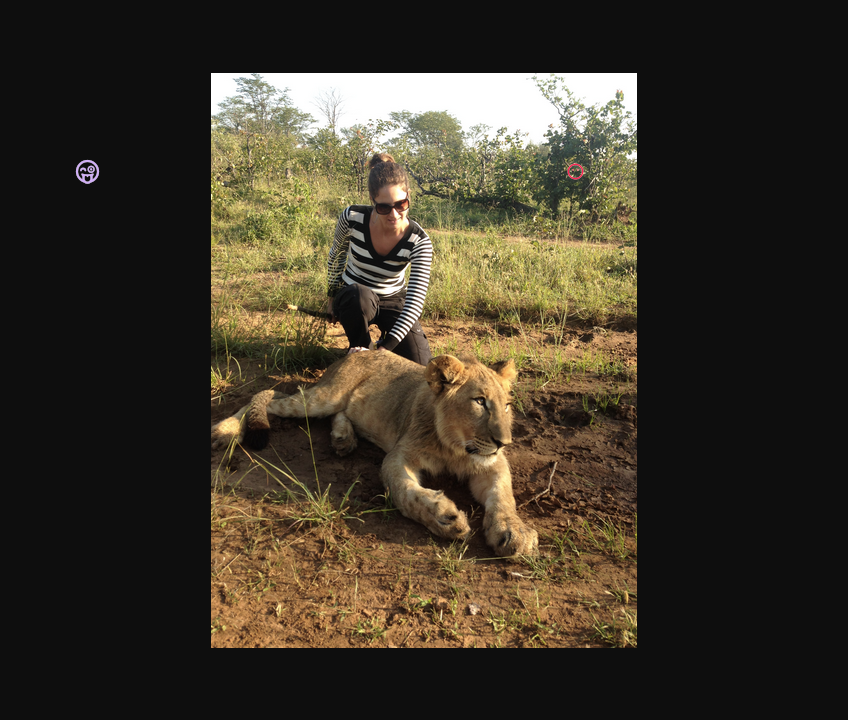 This screenshot has height=720, width=848. I want to click on indicates a neutral or undecided mood state, so click(575, 171).